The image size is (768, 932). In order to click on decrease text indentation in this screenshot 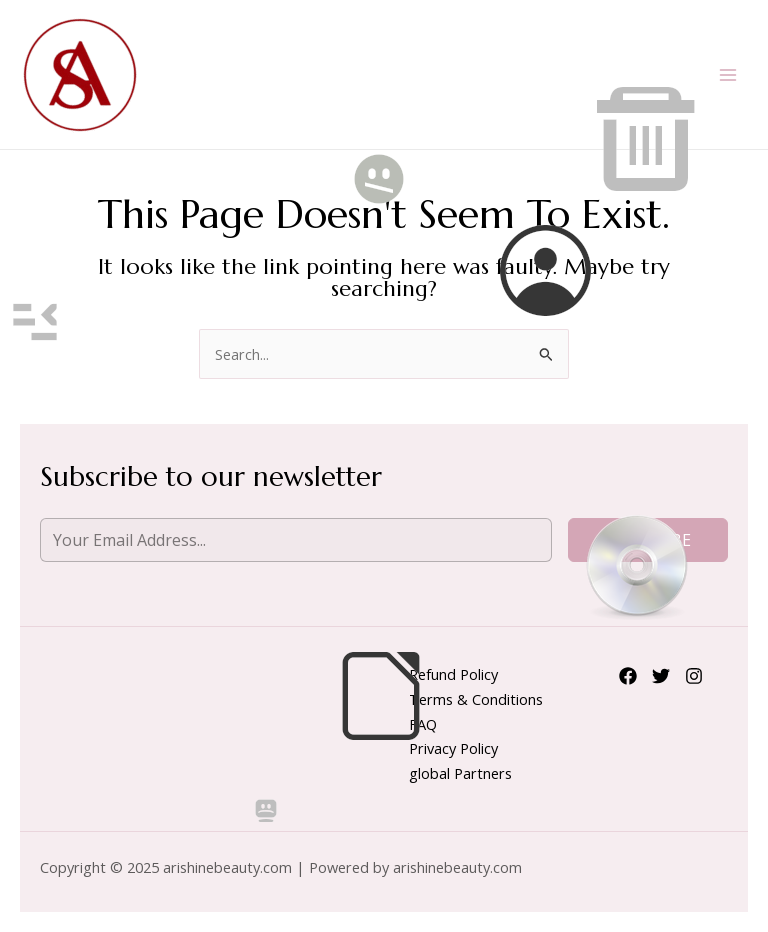, I will do `click(35, 322)`.